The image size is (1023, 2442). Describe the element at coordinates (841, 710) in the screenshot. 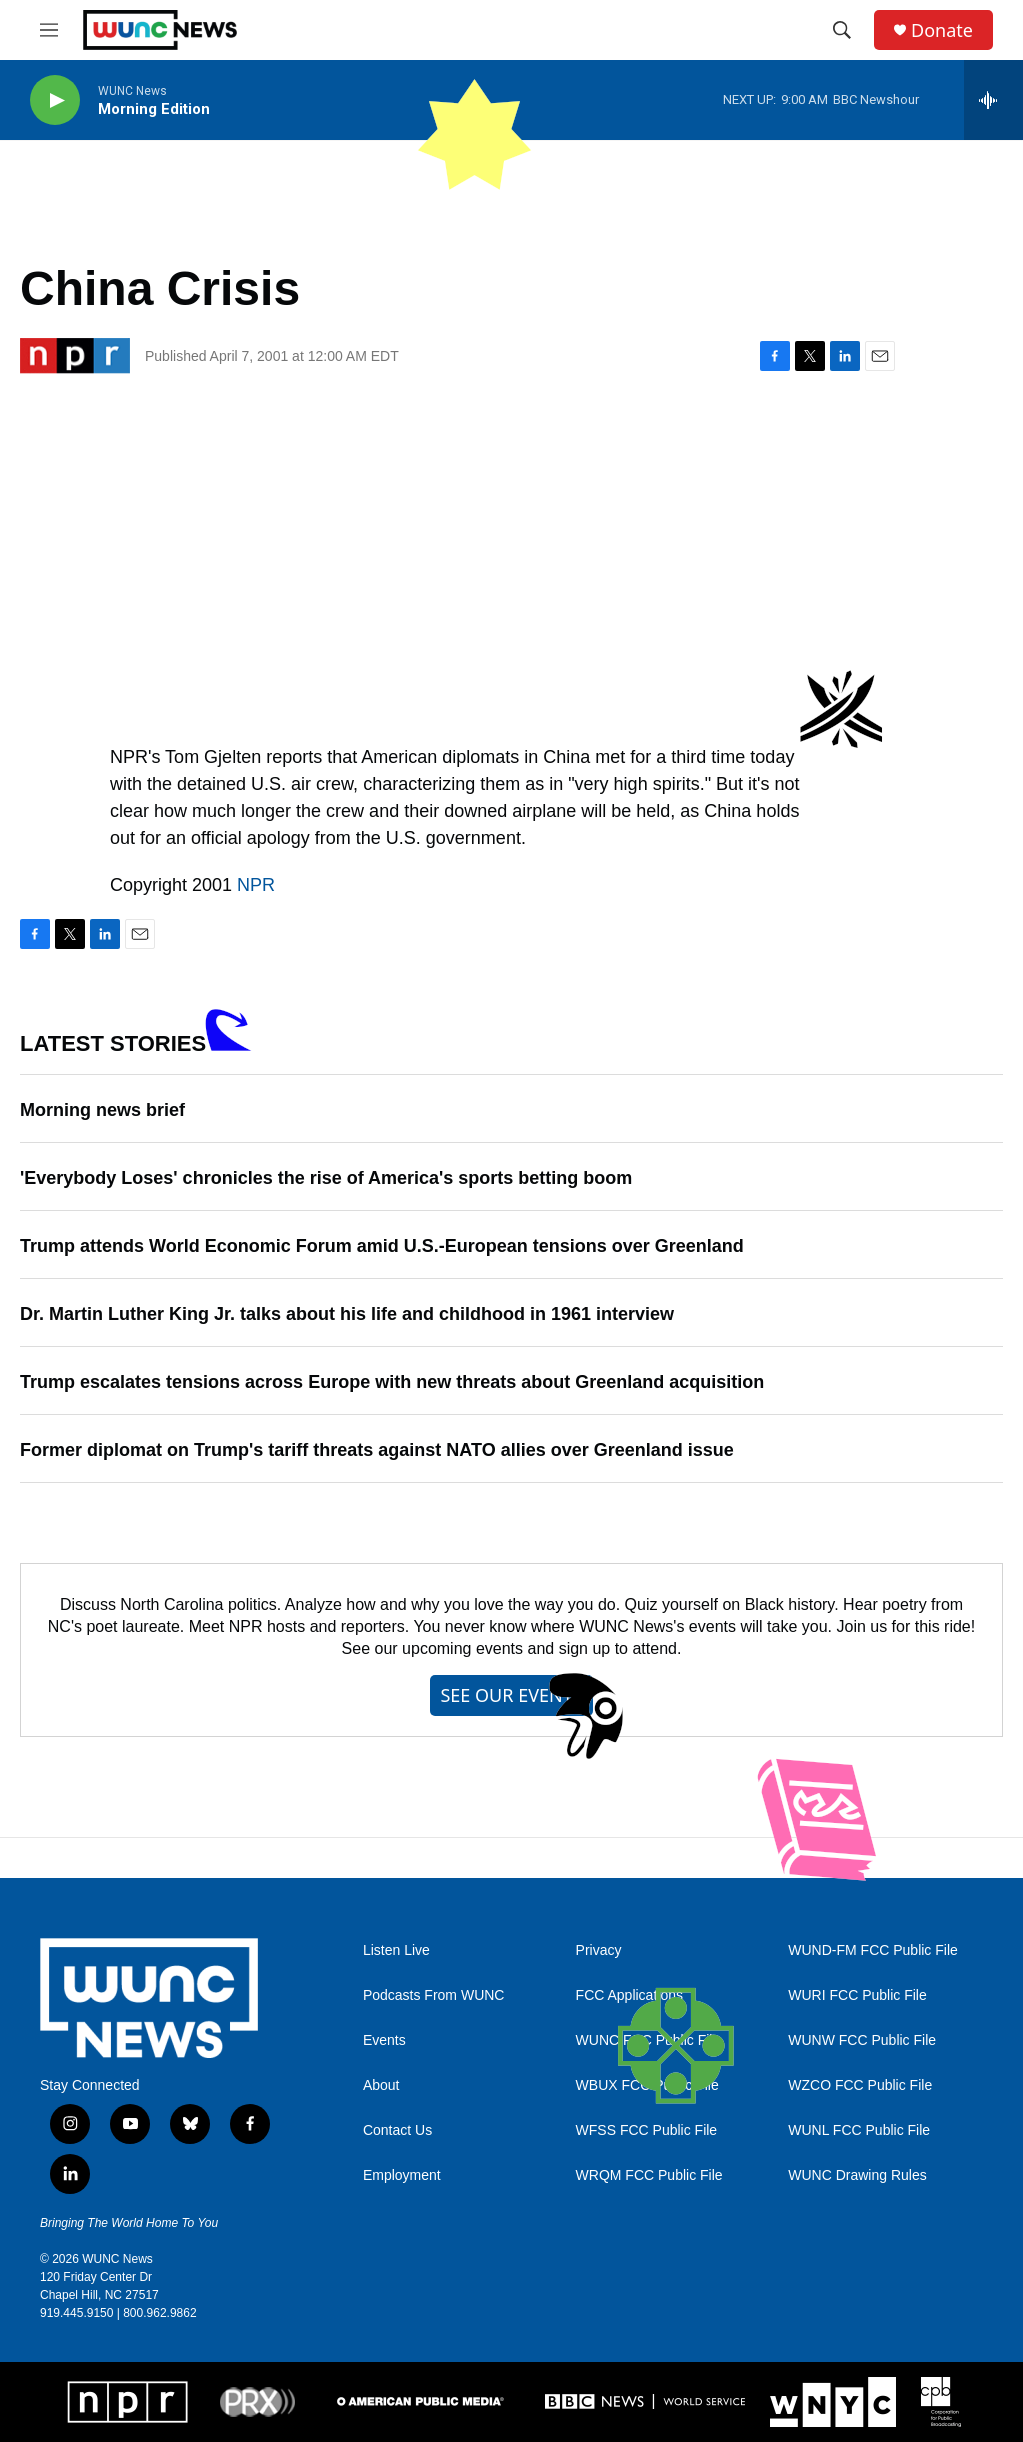

I see `initiate combat or battle mode` at that location.